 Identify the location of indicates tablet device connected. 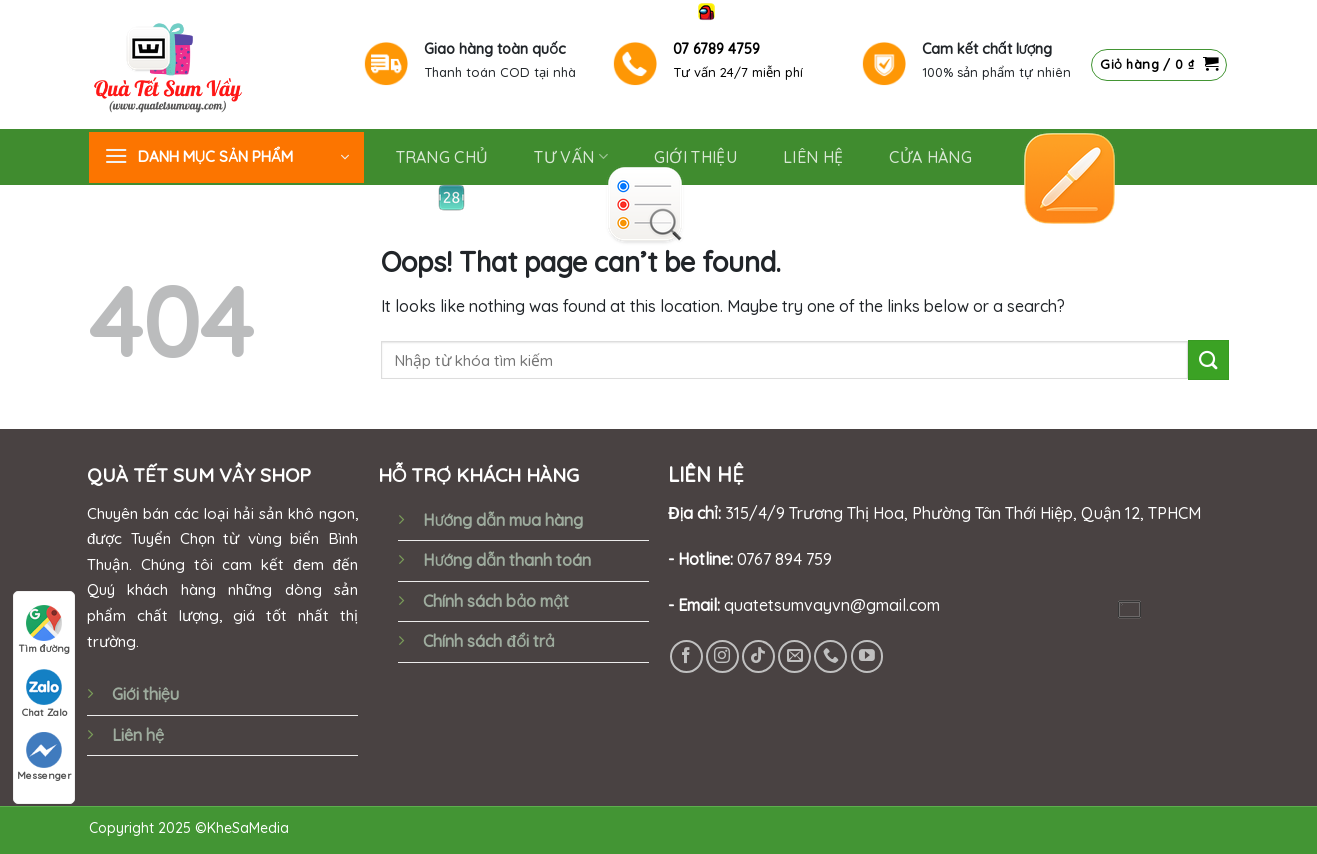
(1129, 609).